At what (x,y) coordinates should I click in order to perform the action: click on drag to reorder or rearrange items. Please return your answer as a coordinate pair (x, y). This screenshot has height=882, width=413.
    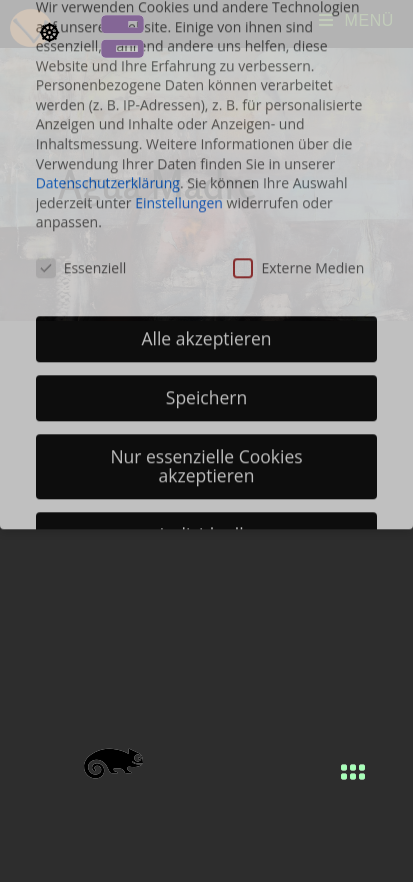
    Looking at the image, I should click on (353, 772).